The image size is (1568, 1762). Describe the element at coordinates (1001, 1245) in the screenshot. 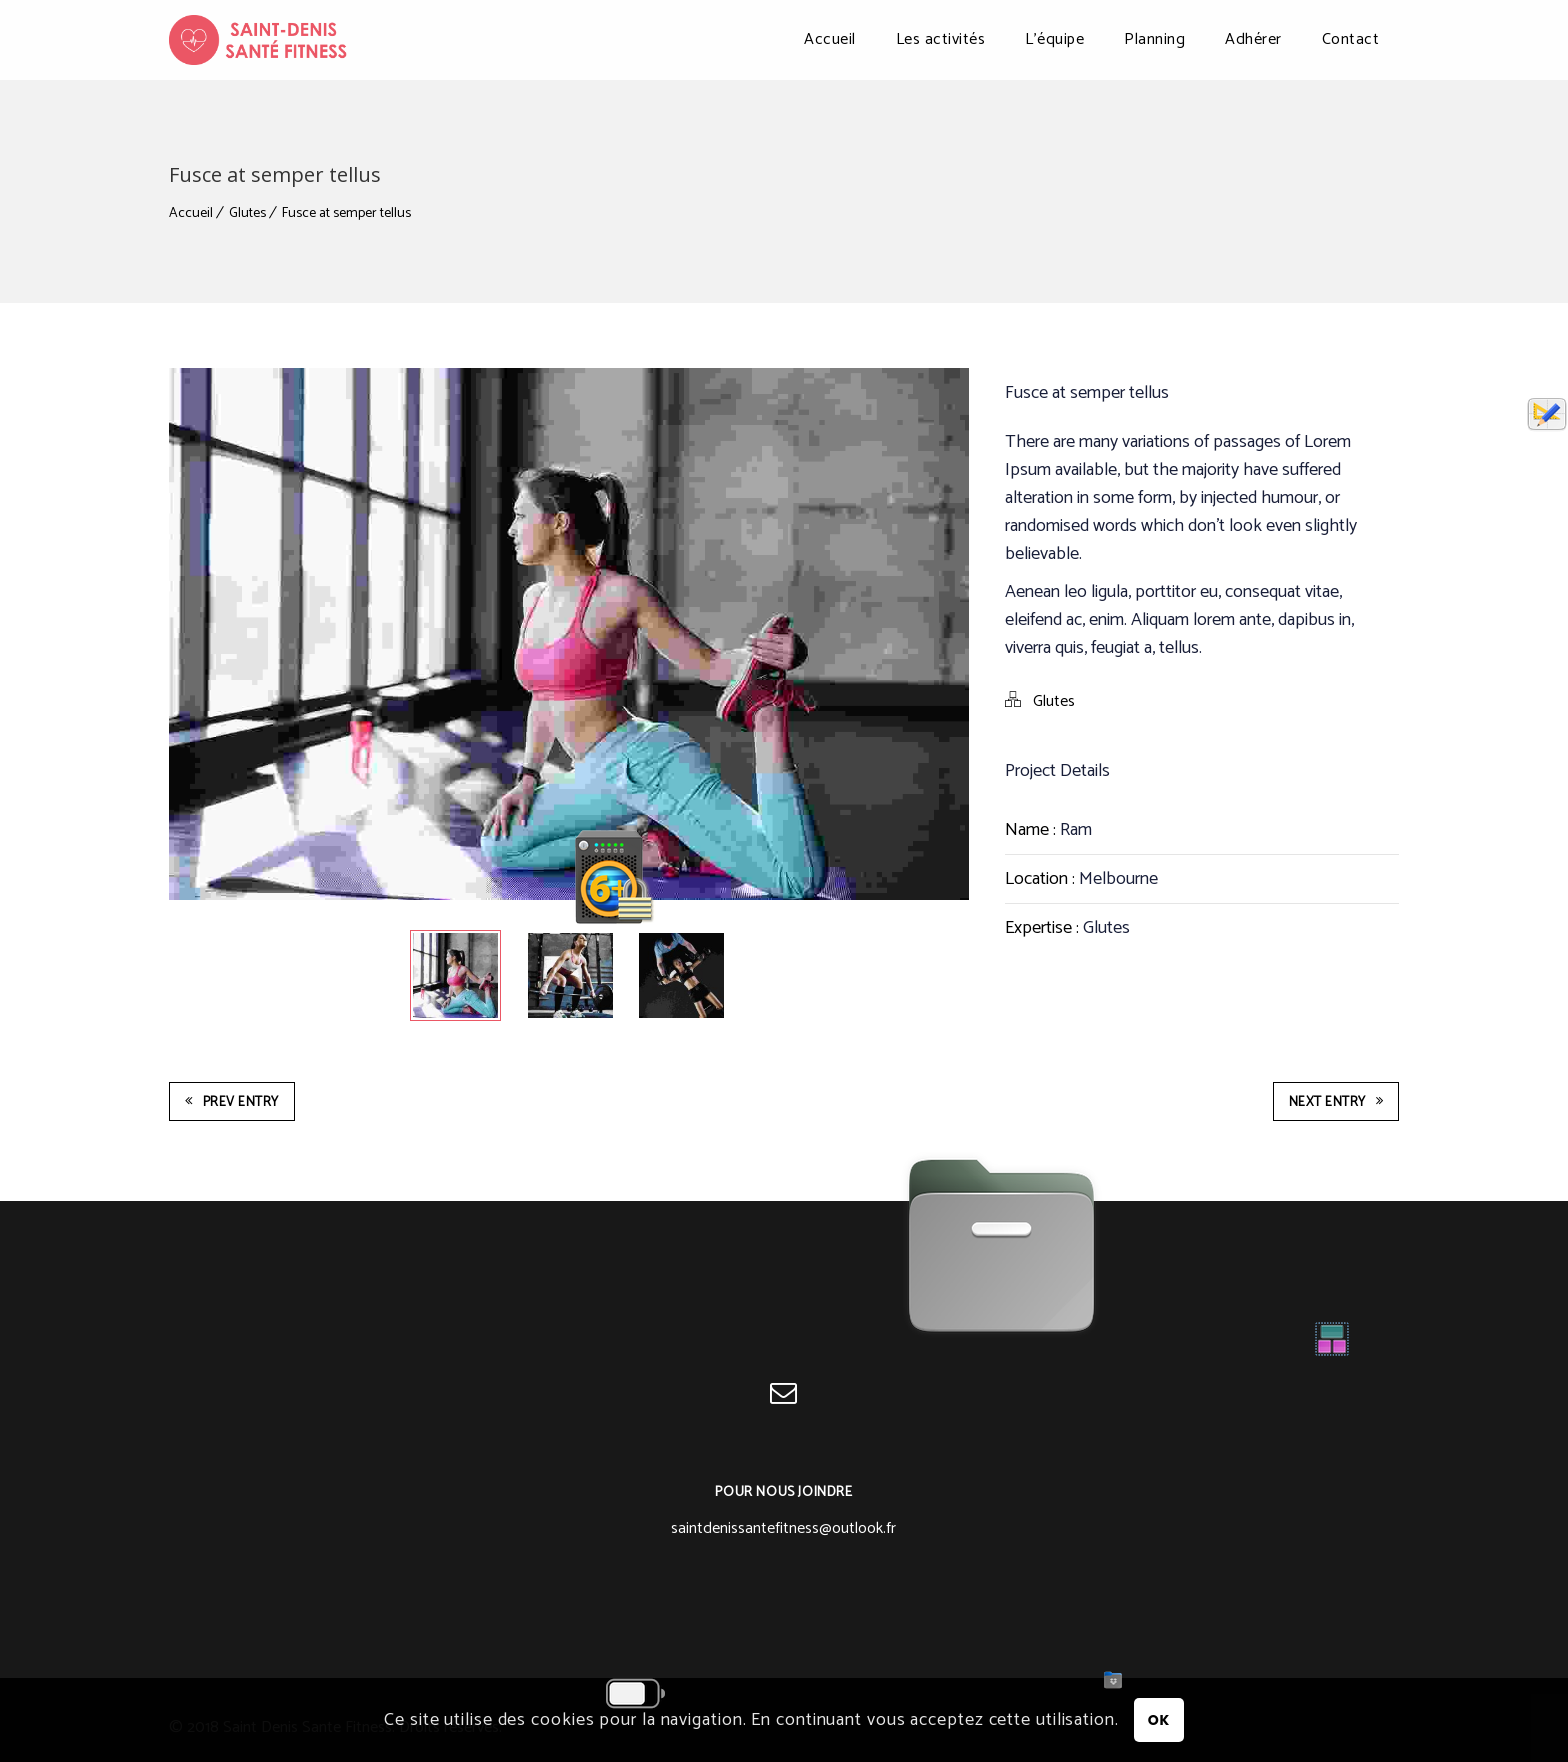

I see `open the files application` at that location.